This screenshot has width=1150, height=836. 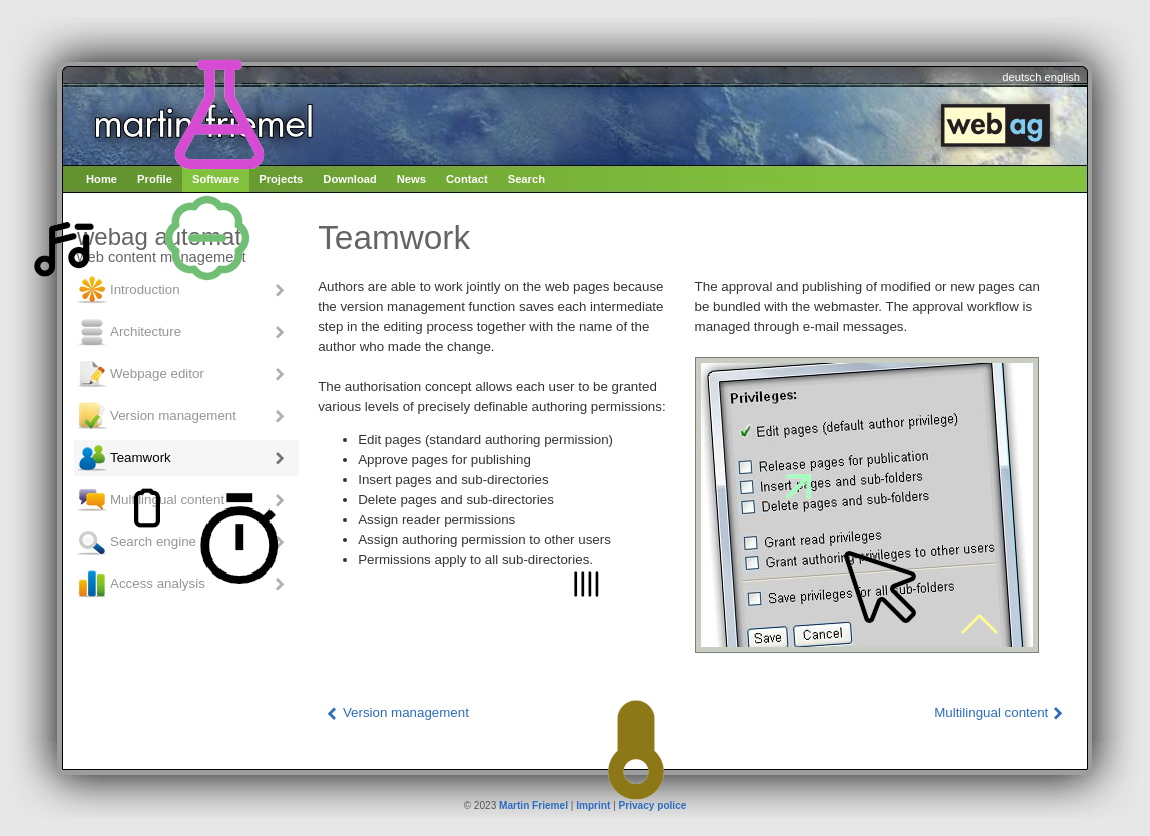 What do you see at coordinates (239, 541) in the screenshot?
I see `set a countdown timer` at bounding box center [239, 541].